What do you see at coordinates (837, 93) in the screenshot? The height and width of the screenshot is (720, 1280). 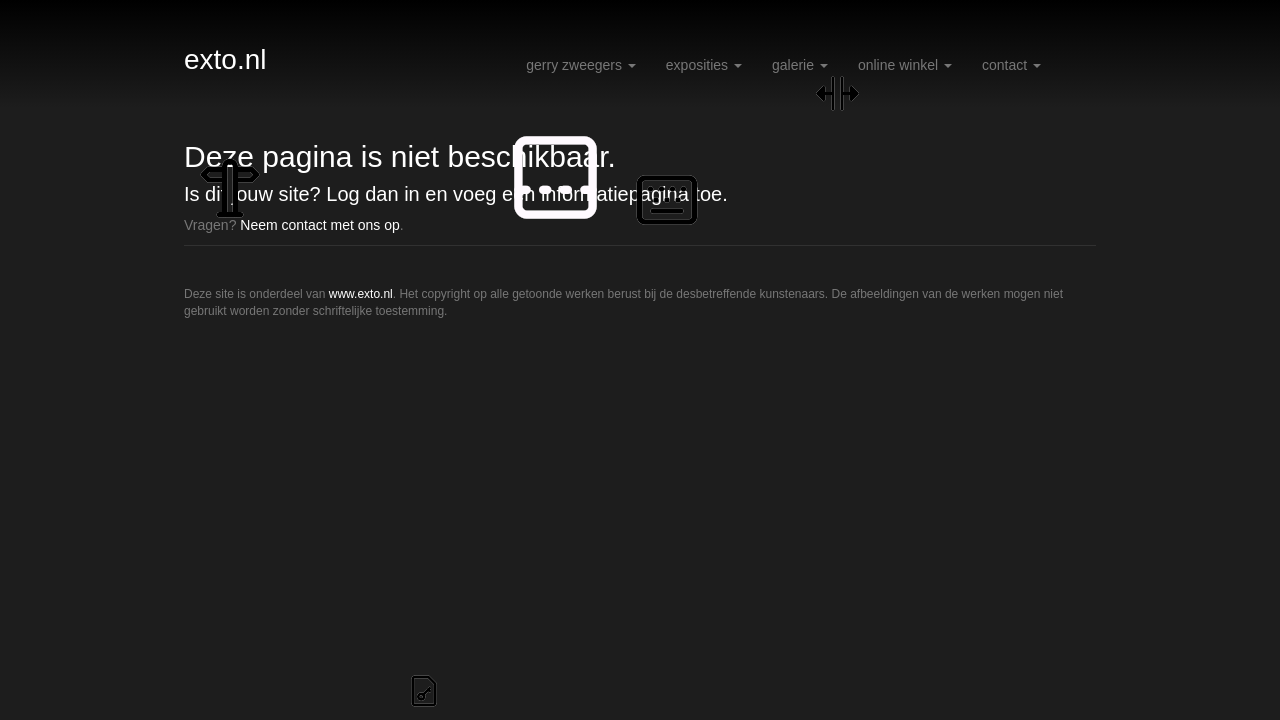 I see `split view horizontally` at bounding box center [837, 93].